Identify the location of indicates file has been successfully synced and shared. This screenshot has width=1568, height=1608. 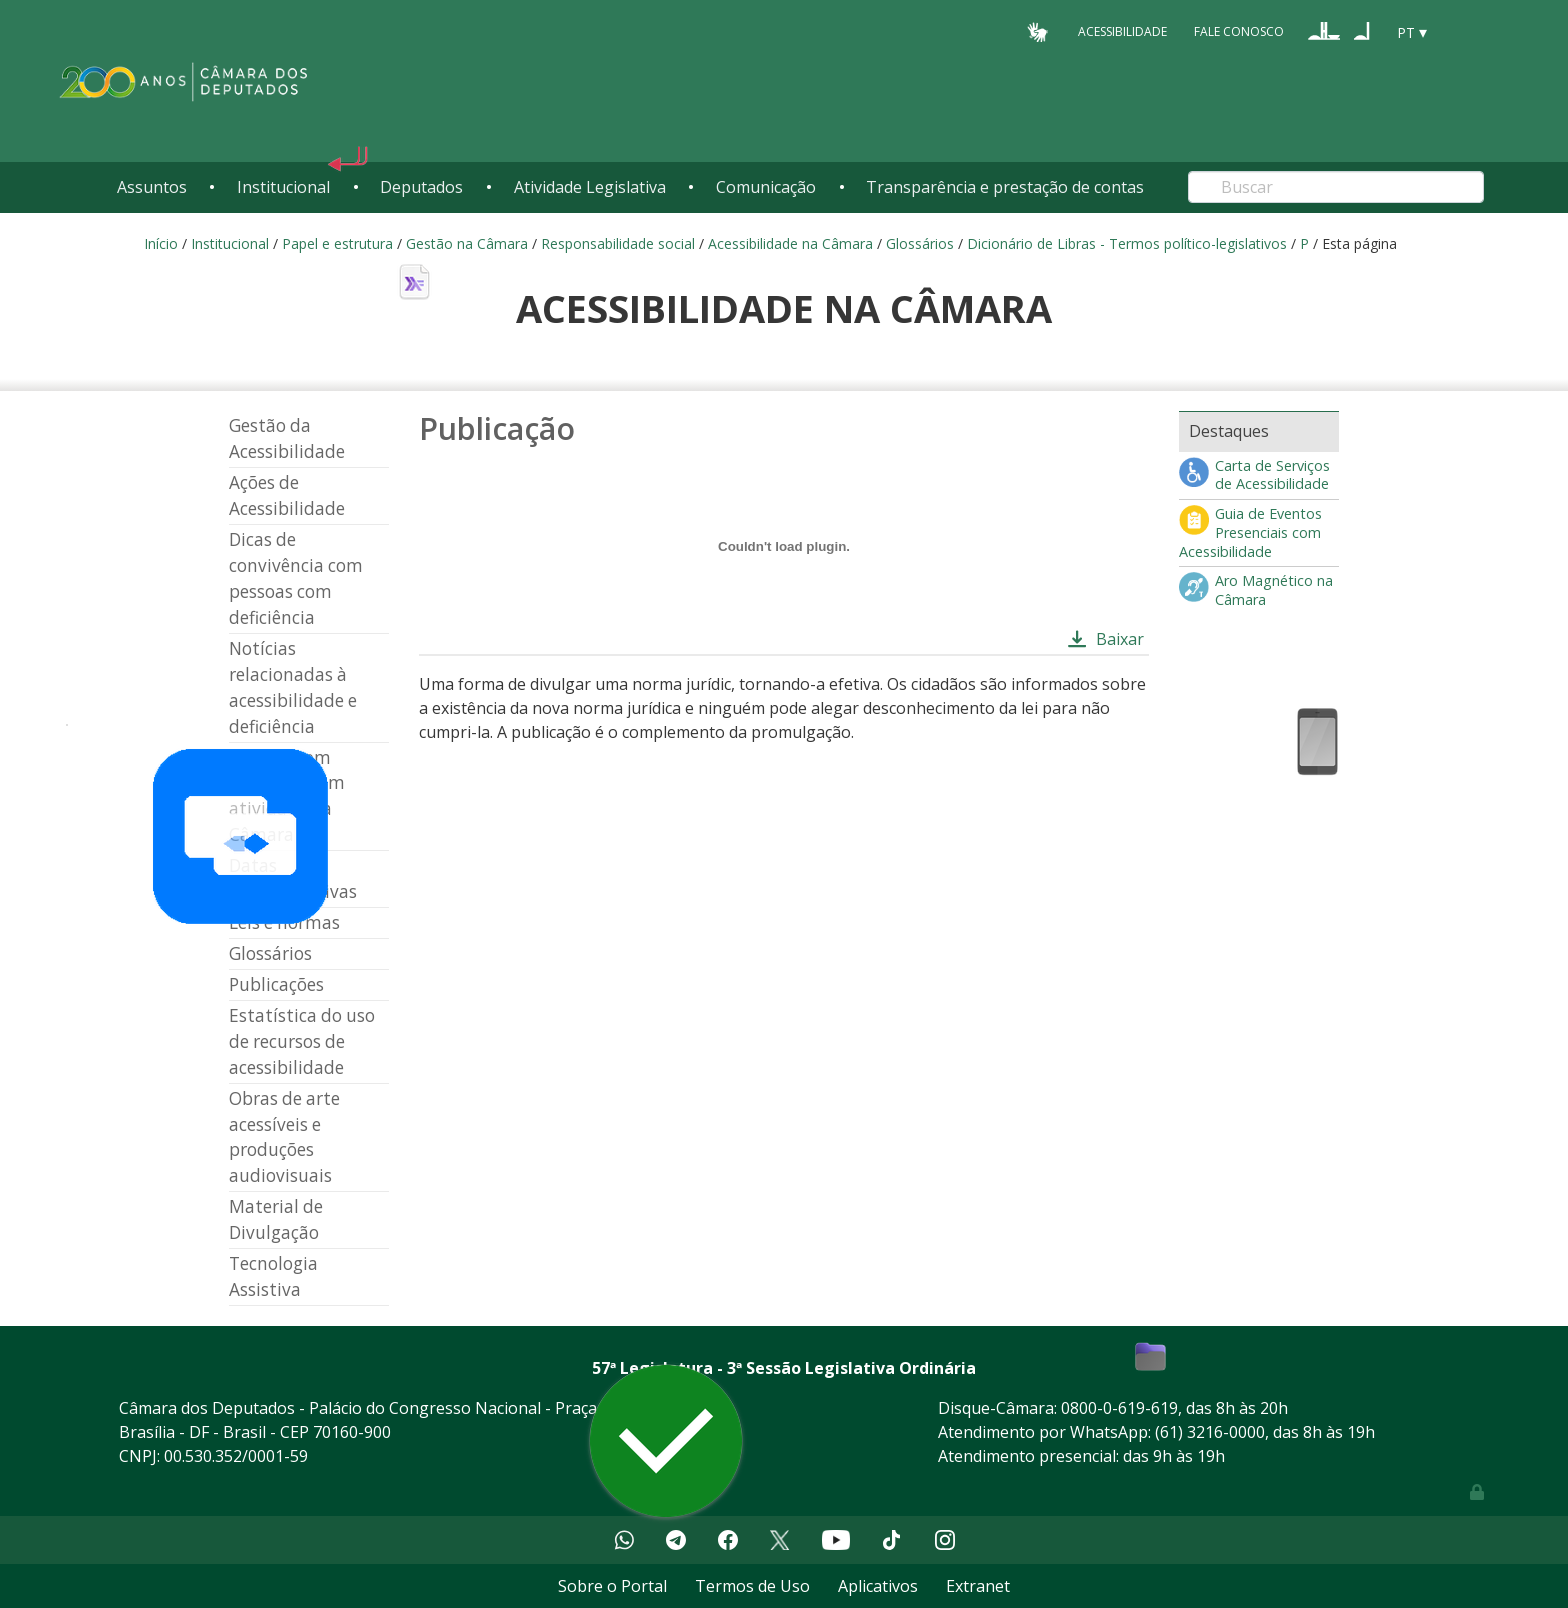
(666, 1441).